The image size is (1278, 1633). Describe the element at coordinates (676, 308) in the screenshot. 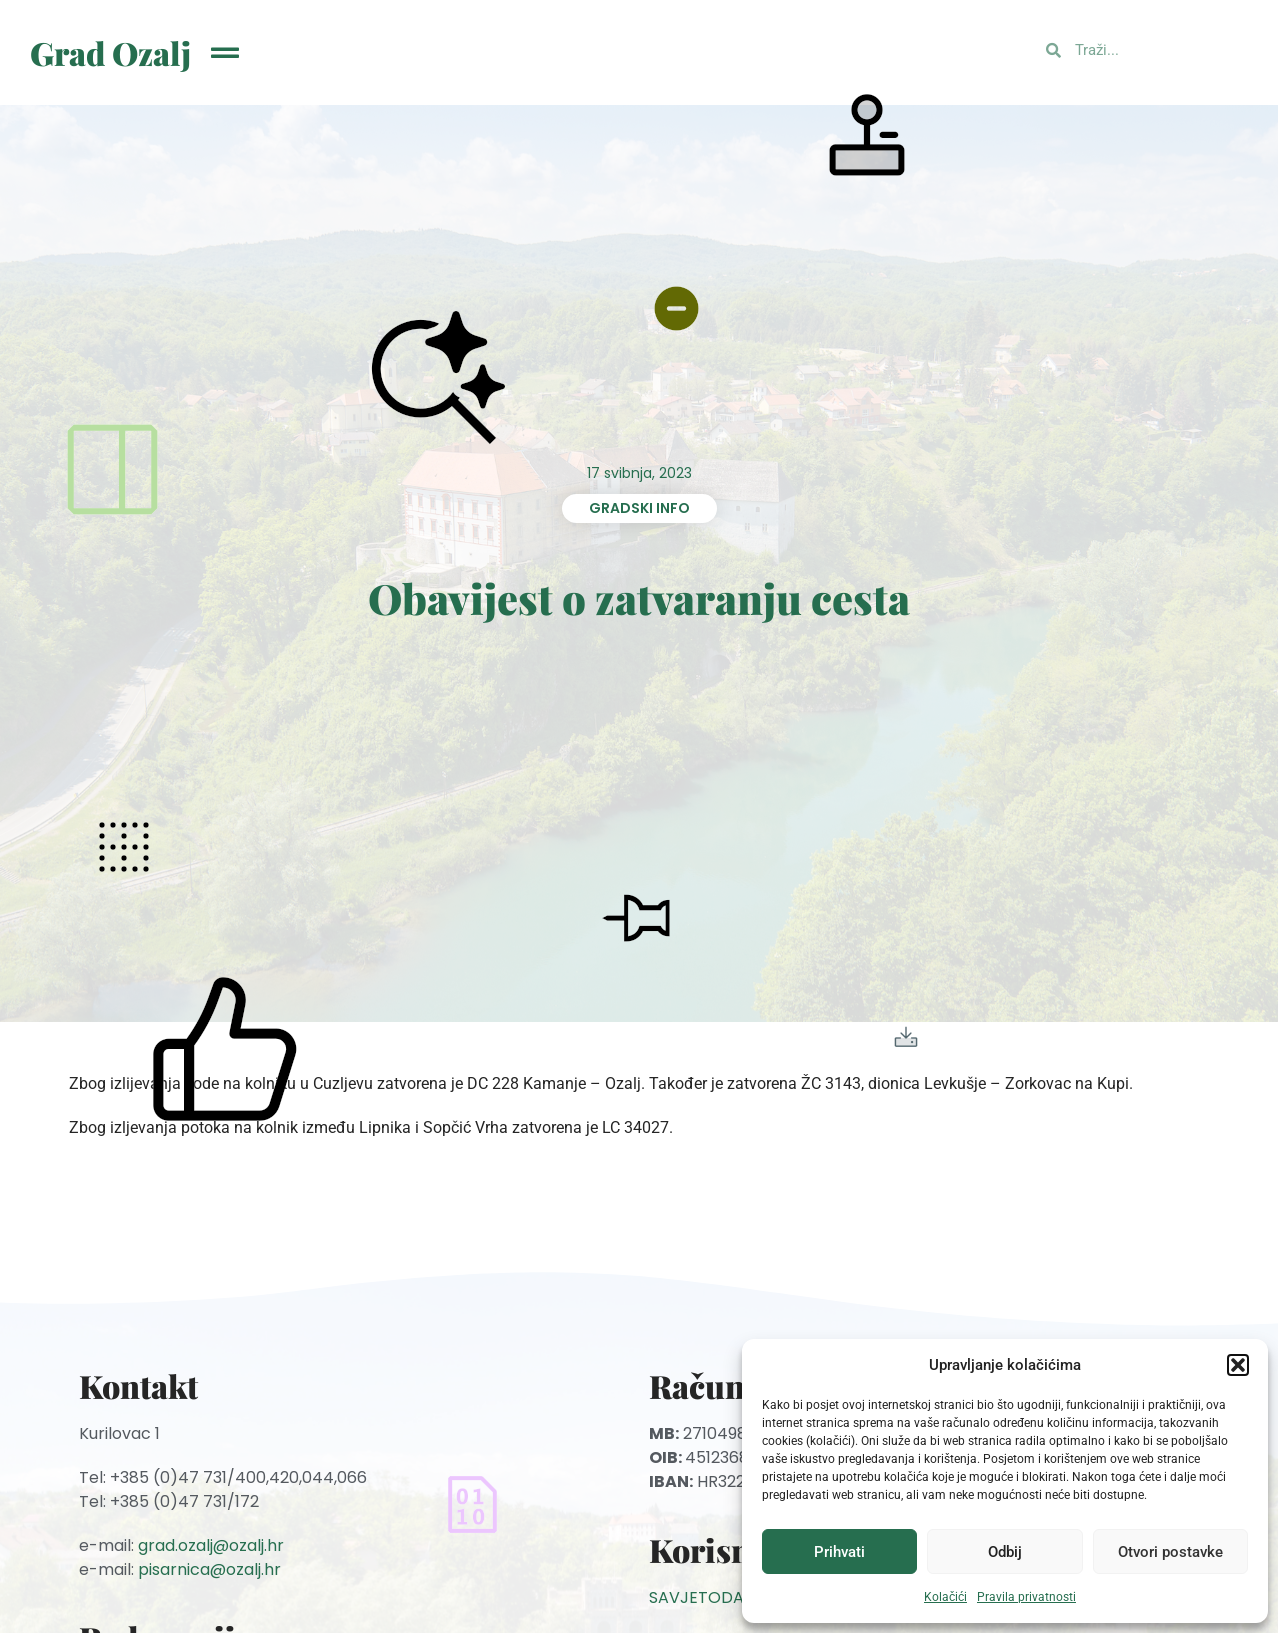

I see `remove an item from a list` at that location.